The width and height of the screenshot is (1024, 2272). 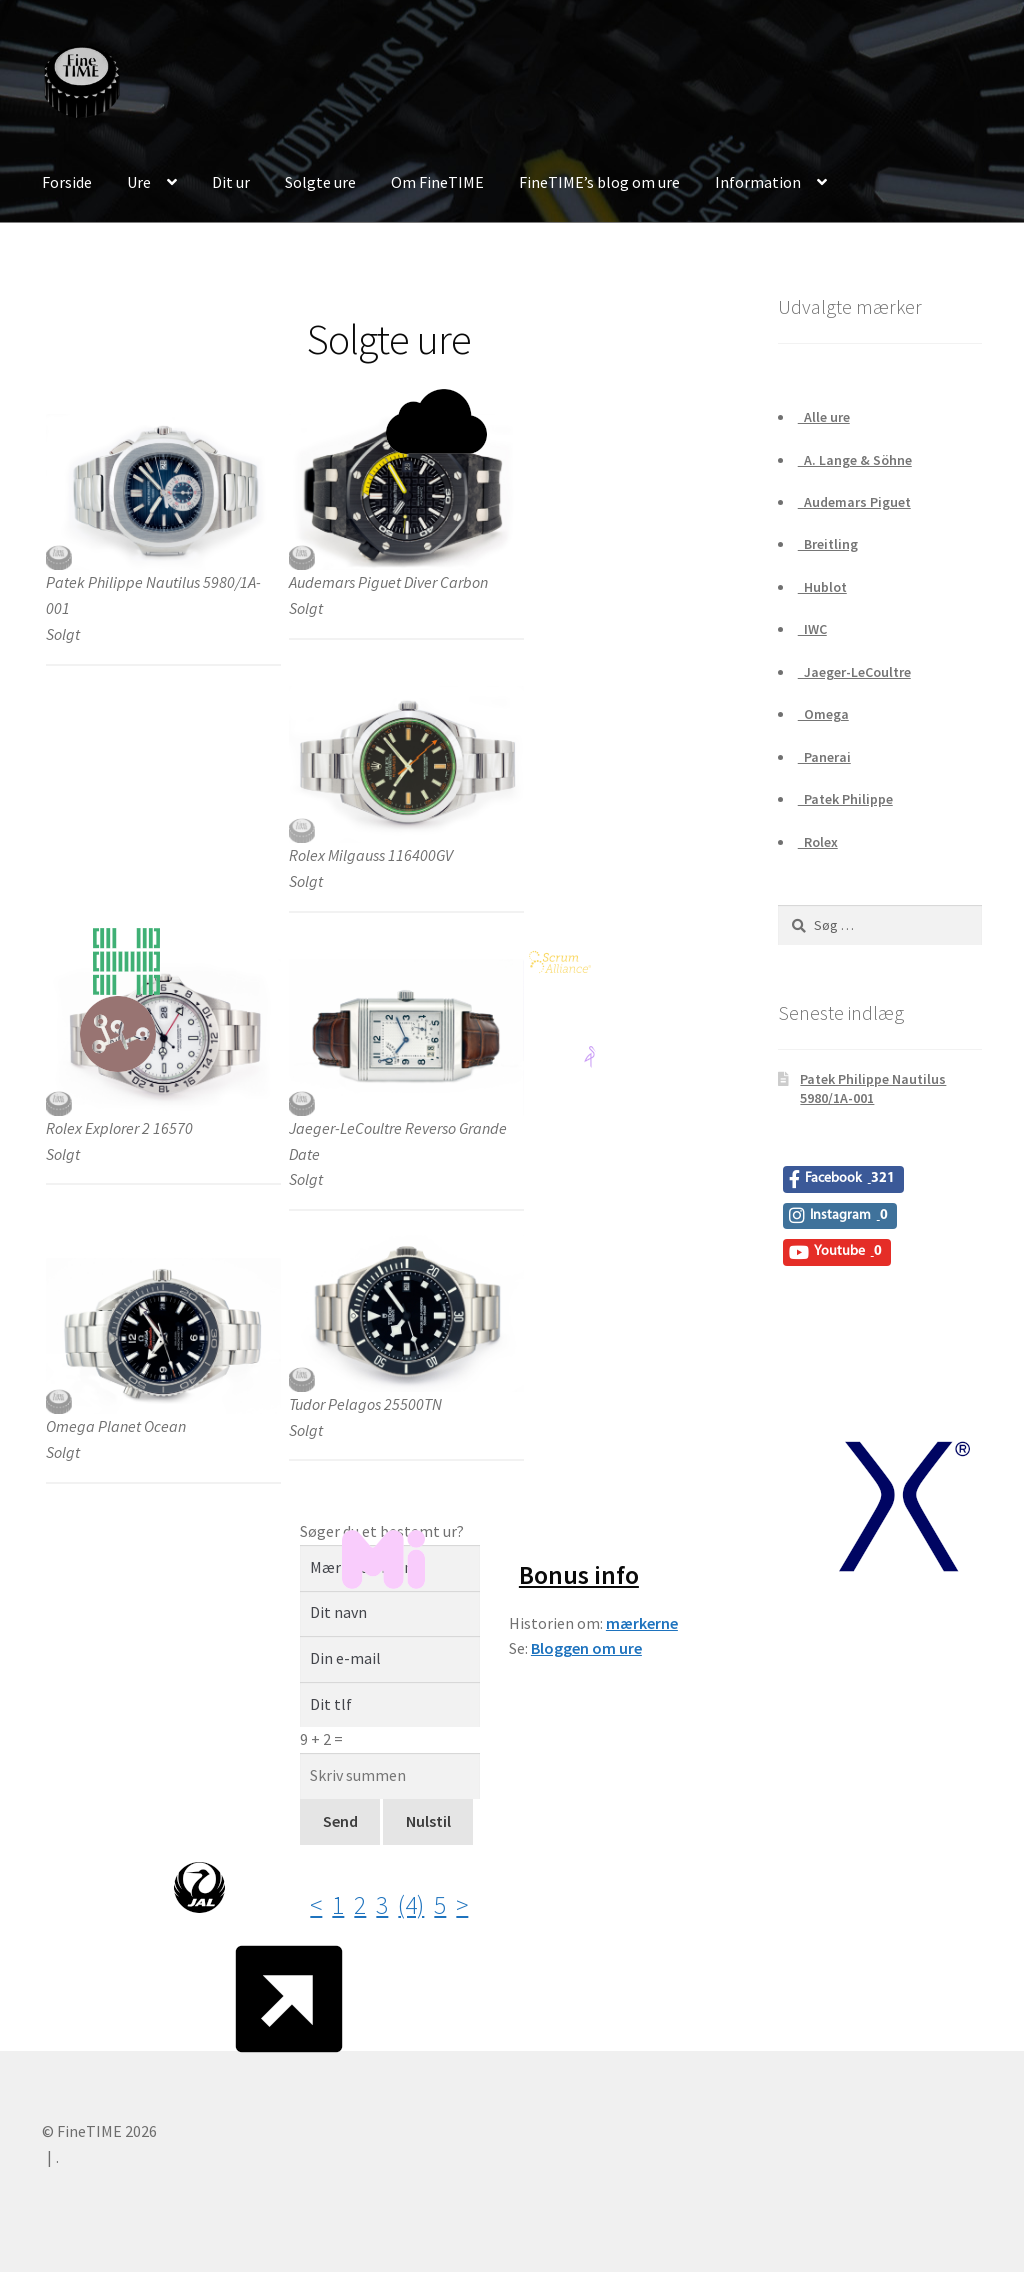 What do you see at coordinates (289, 1999) in the screenshot?
I see `open link in new window or tab` at bounding box center [289, 1999].